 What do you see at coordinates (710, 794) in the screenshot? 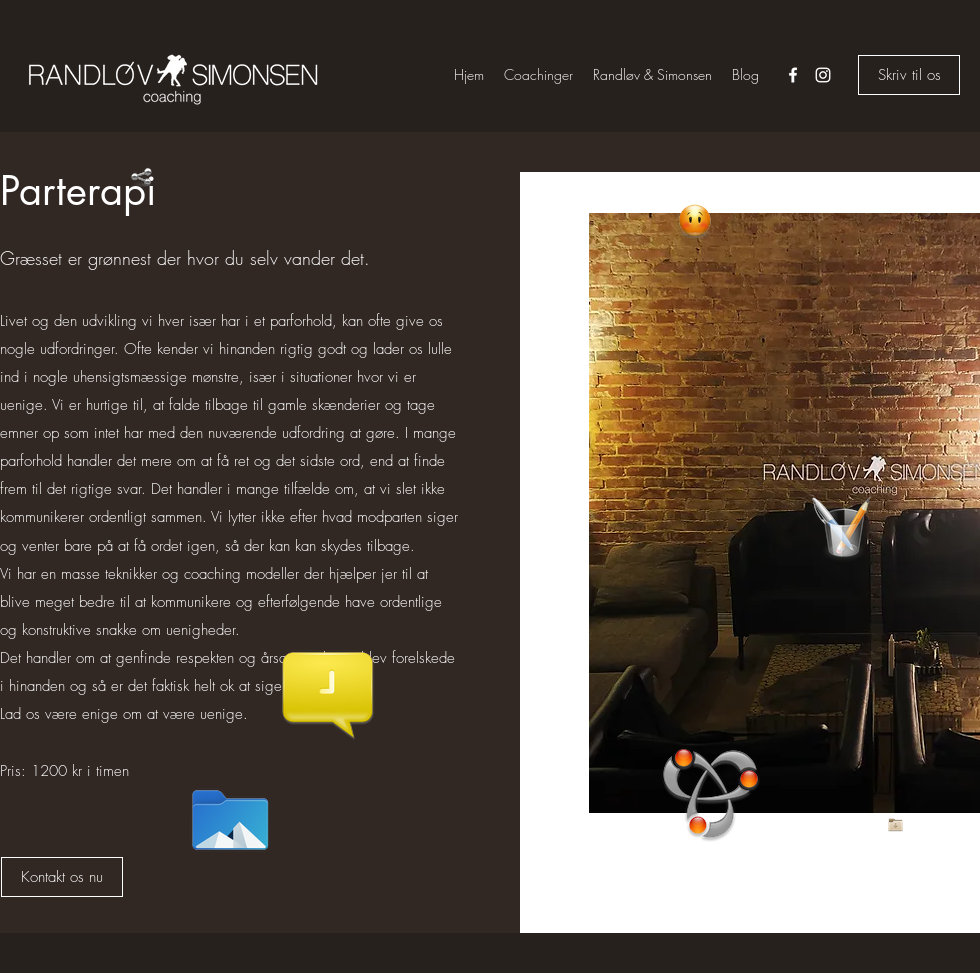
I see `access bonjour network discovery settings` at bounding box center [710, 794].